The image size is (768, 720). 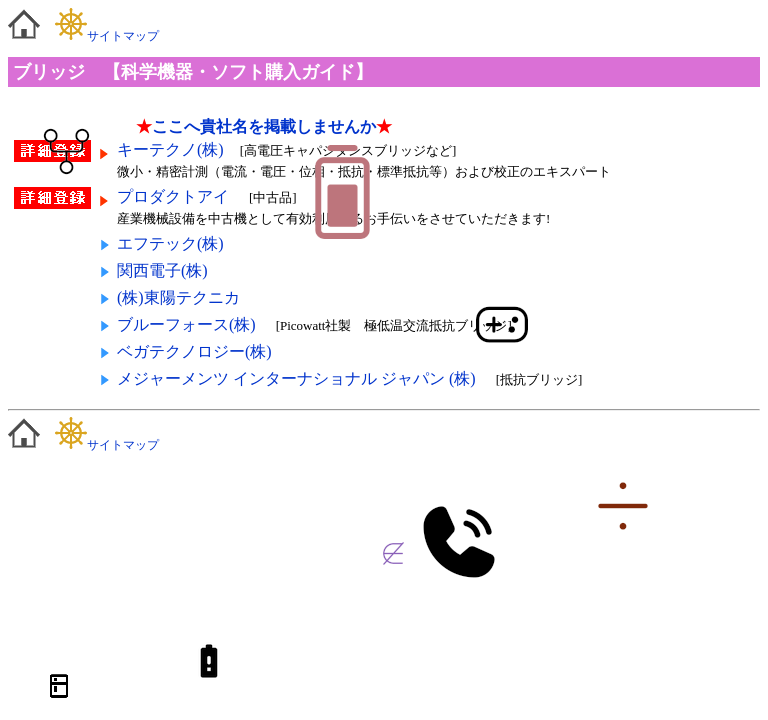 What do you see at coordinates (342, 193) in the screenshot?
I see `indicates high battery level` at bounding box center [342, 193].